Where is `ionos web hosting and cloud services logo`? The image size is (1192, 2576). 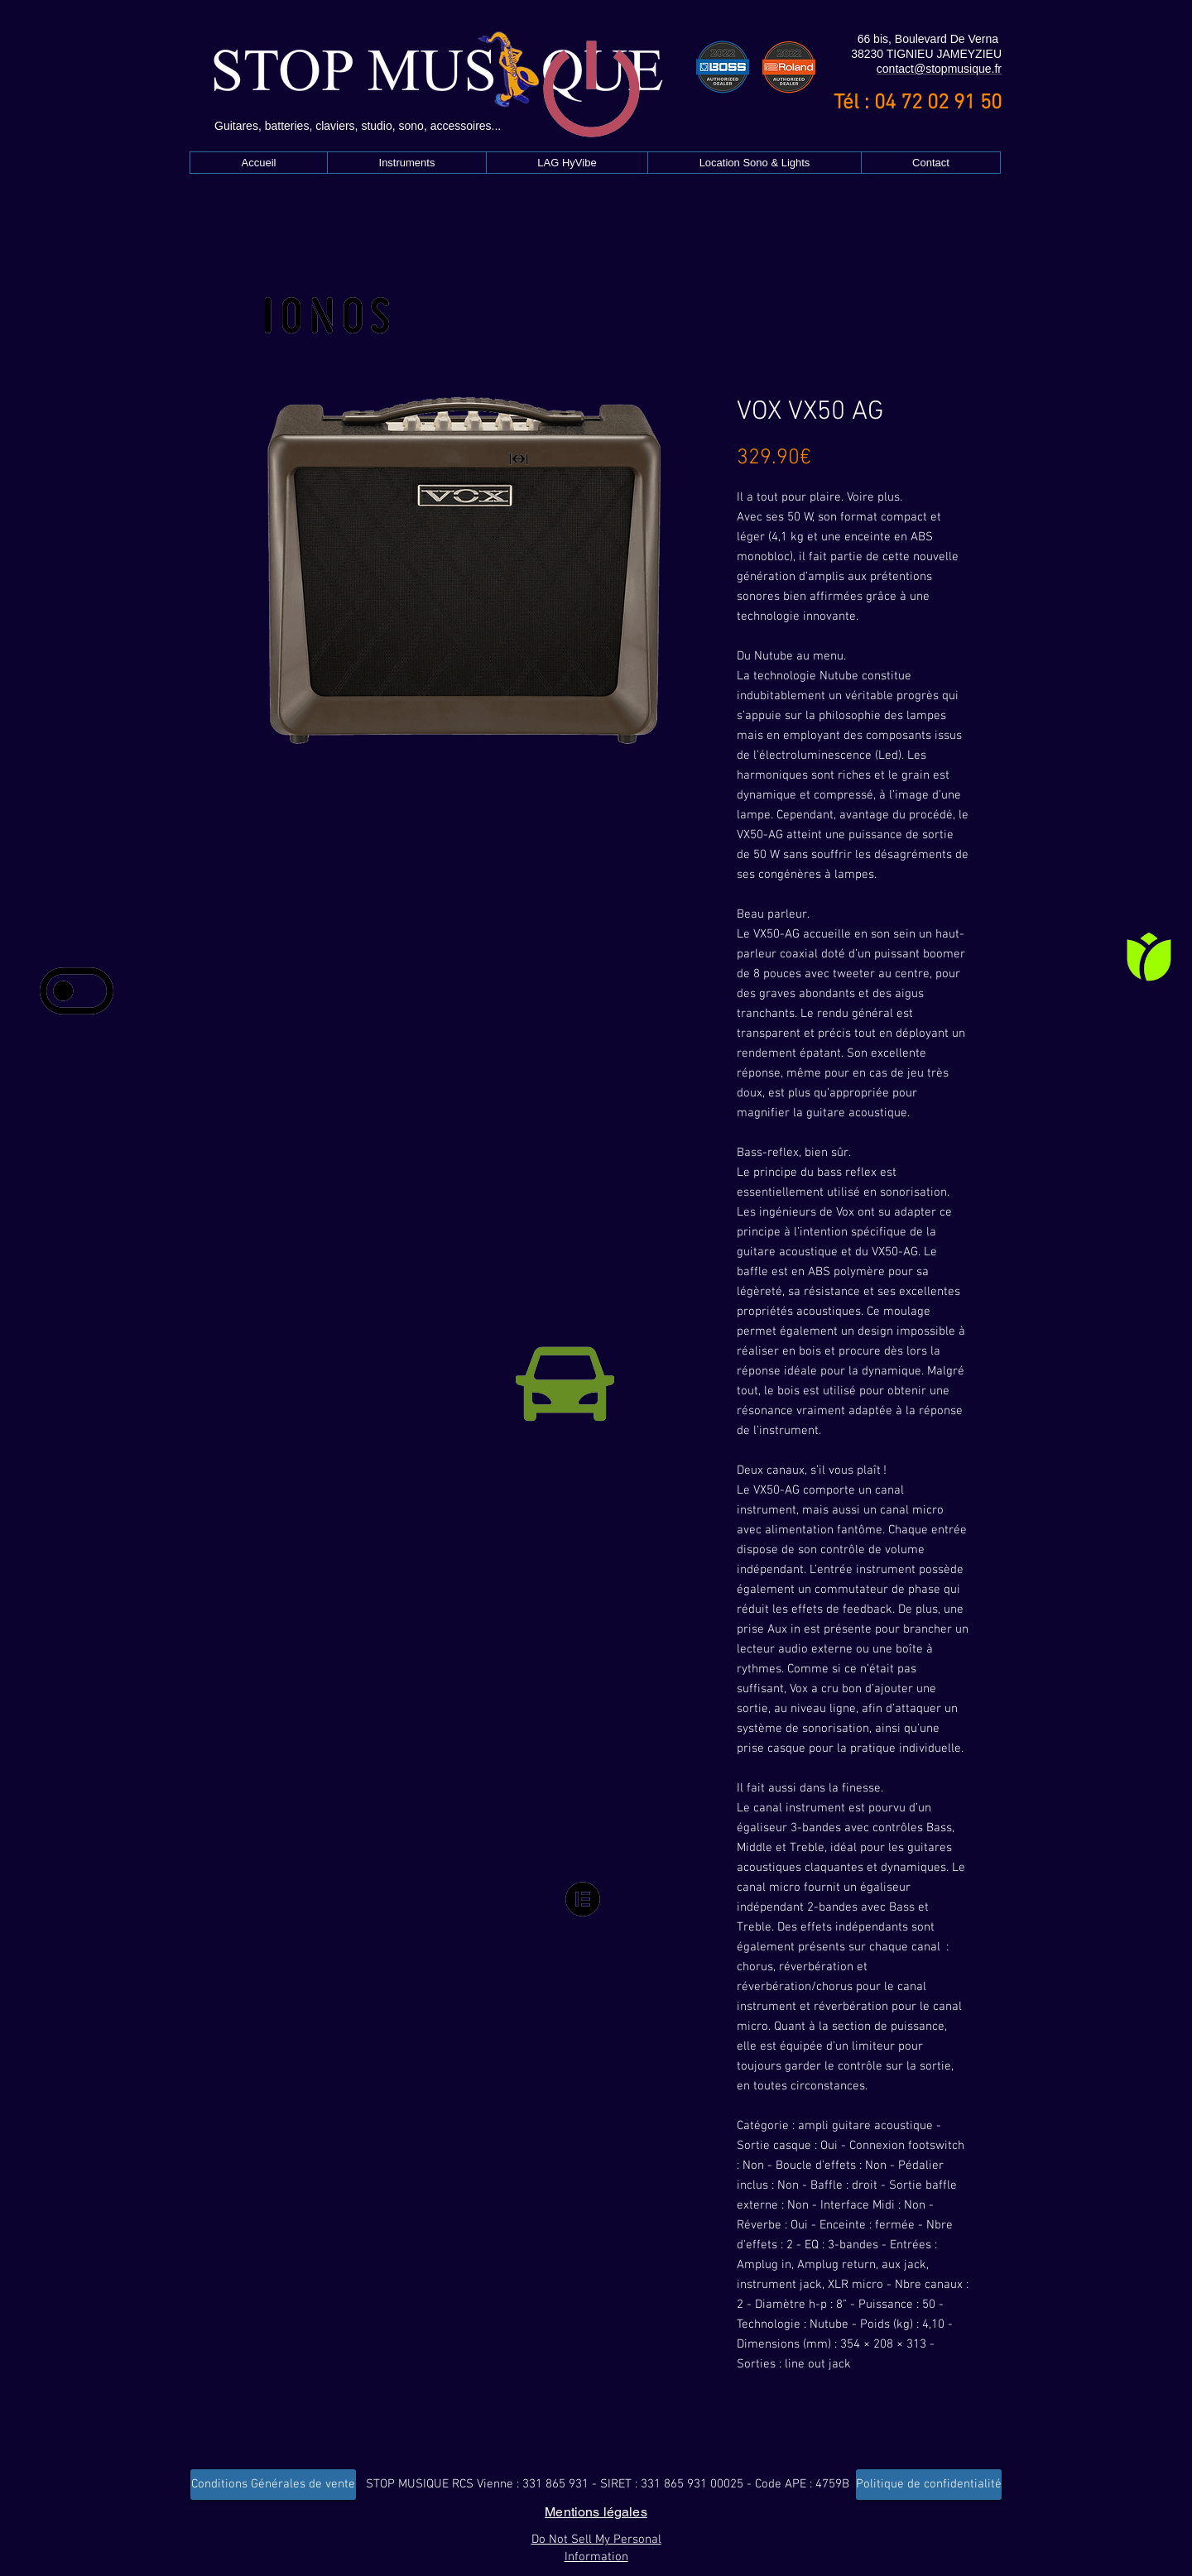 ionos web hosting and cloud services logo is located at coordinates (327, 315).